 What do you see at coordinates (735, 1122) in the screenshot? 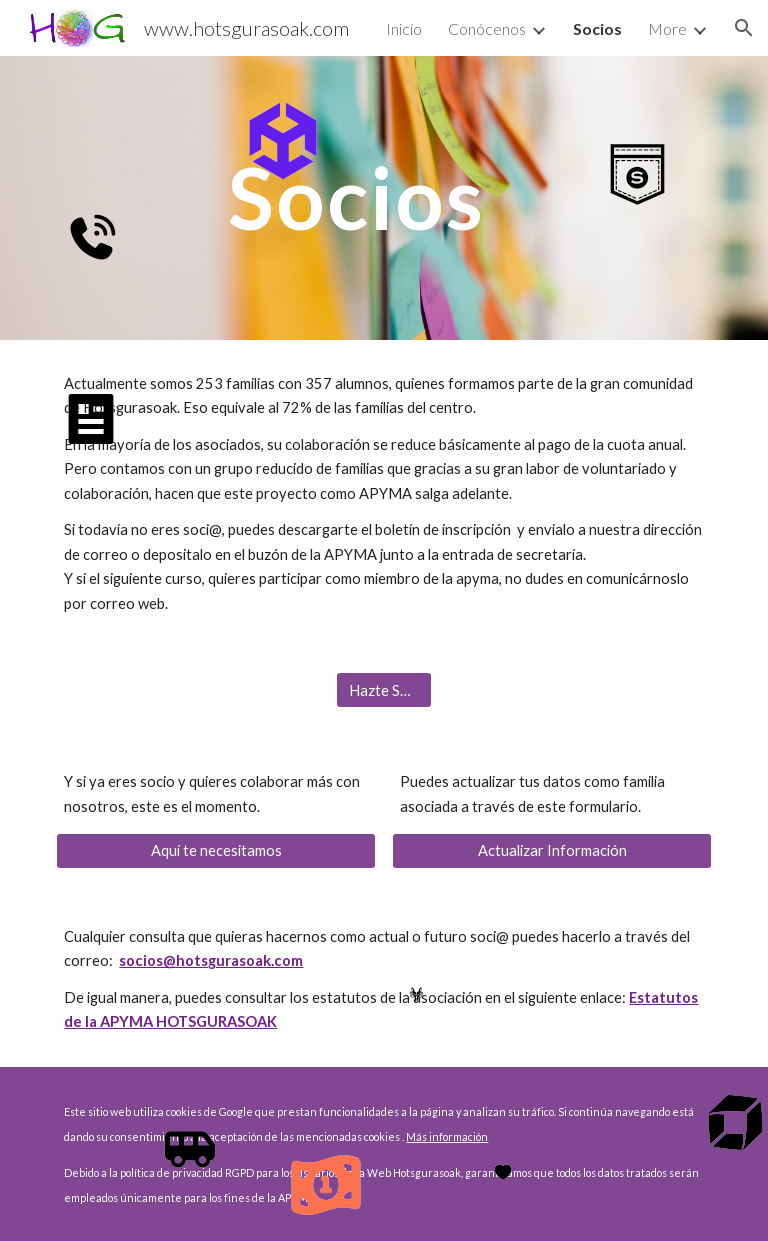
I see `dynatrace application or service integration` at bounding box center [735, 1122].